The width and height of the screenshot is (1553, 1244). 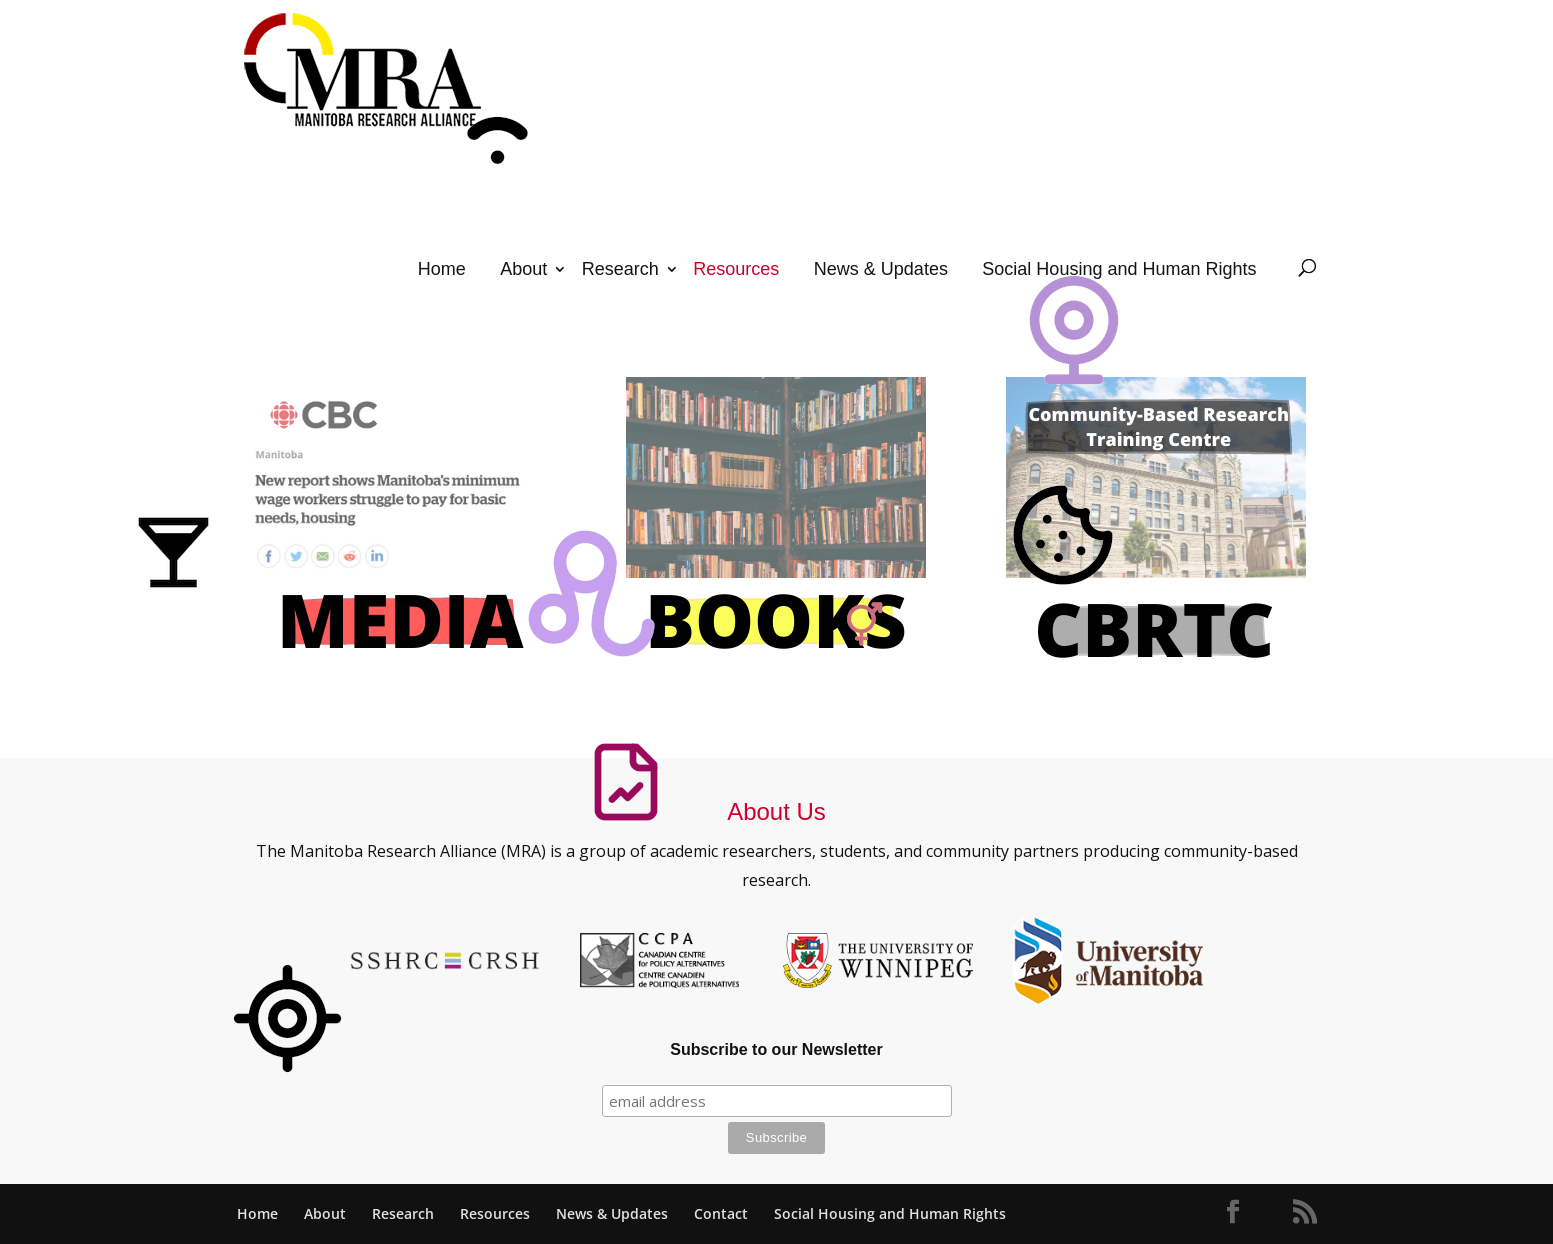 I want to click on access webcam or camera settings, so click(x=1074, y=330).